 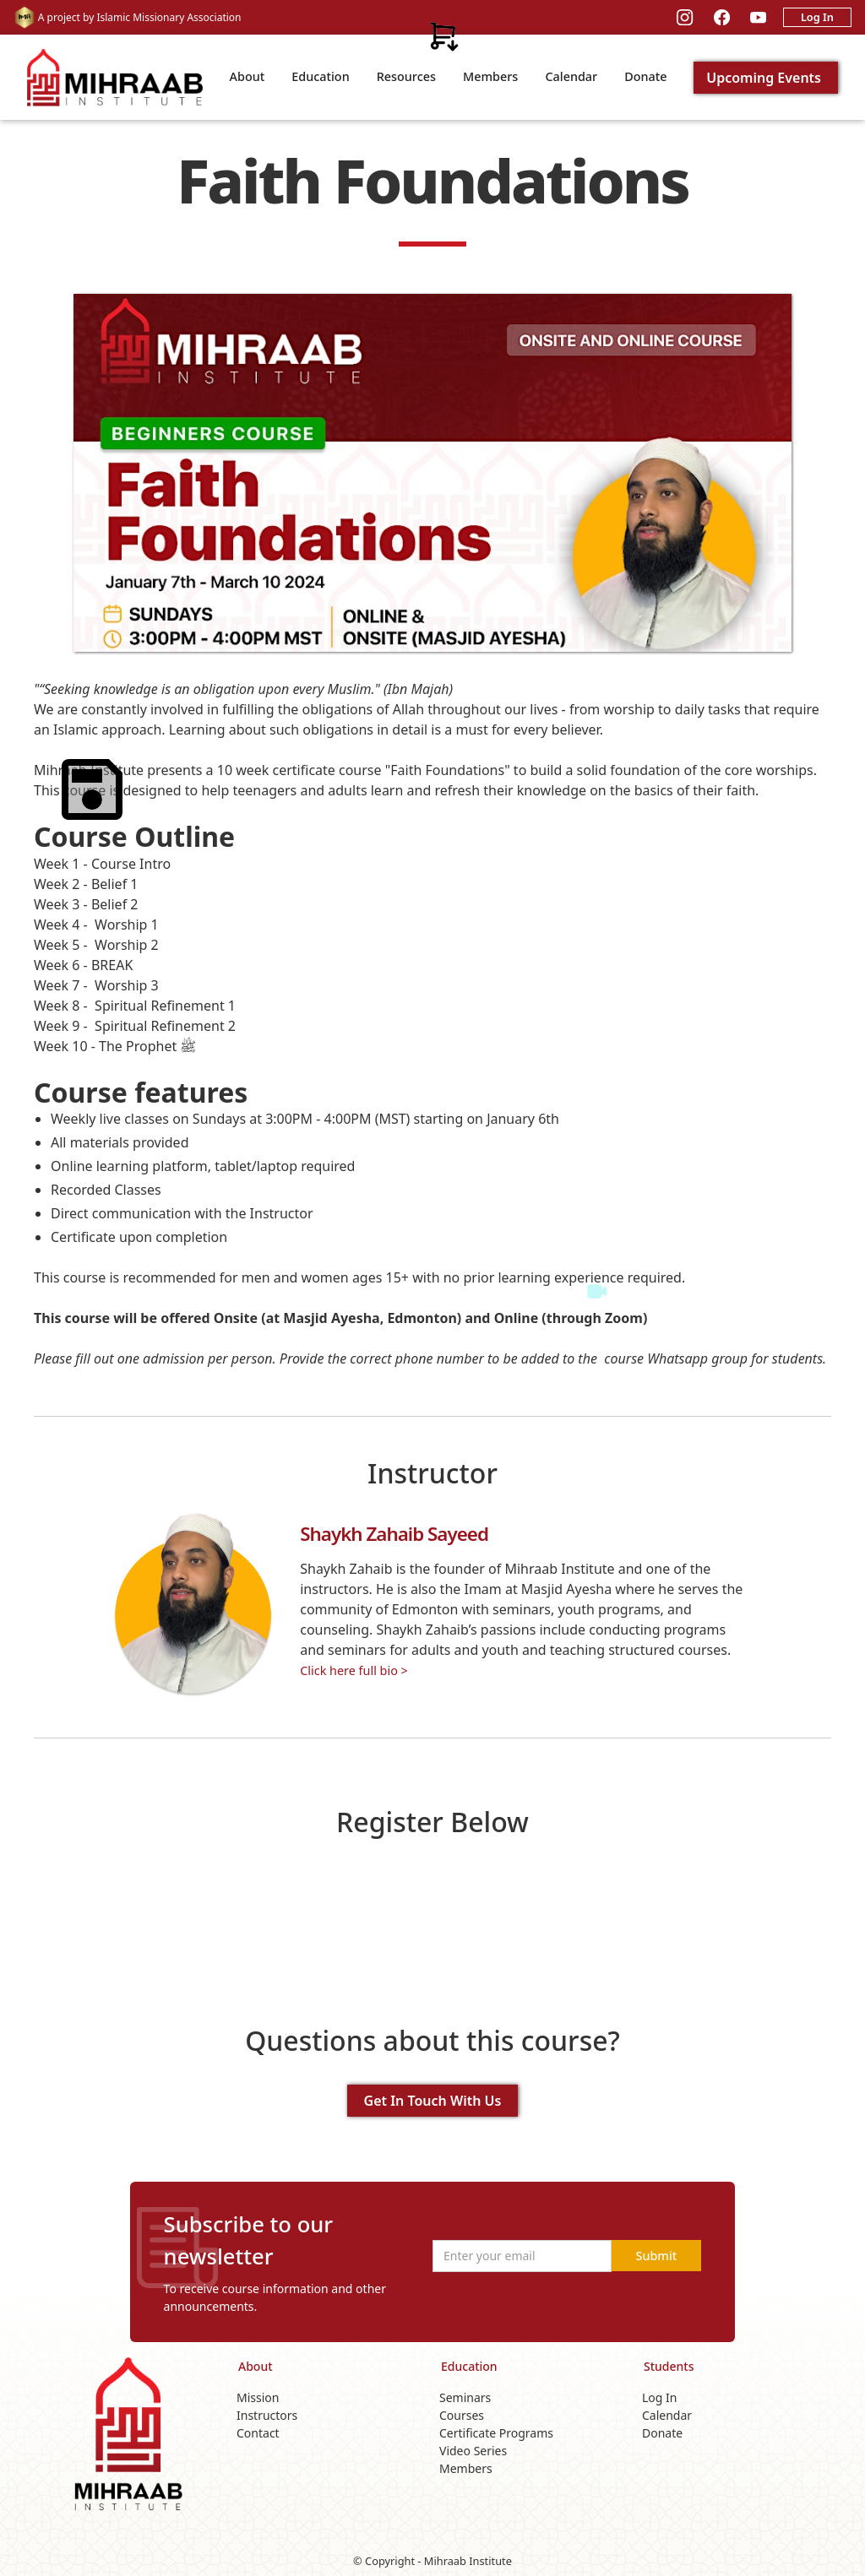 What do you see at coordinates (92, 789) in the screenshot?
I see `save current file or document` at bounding box center [92, 789].